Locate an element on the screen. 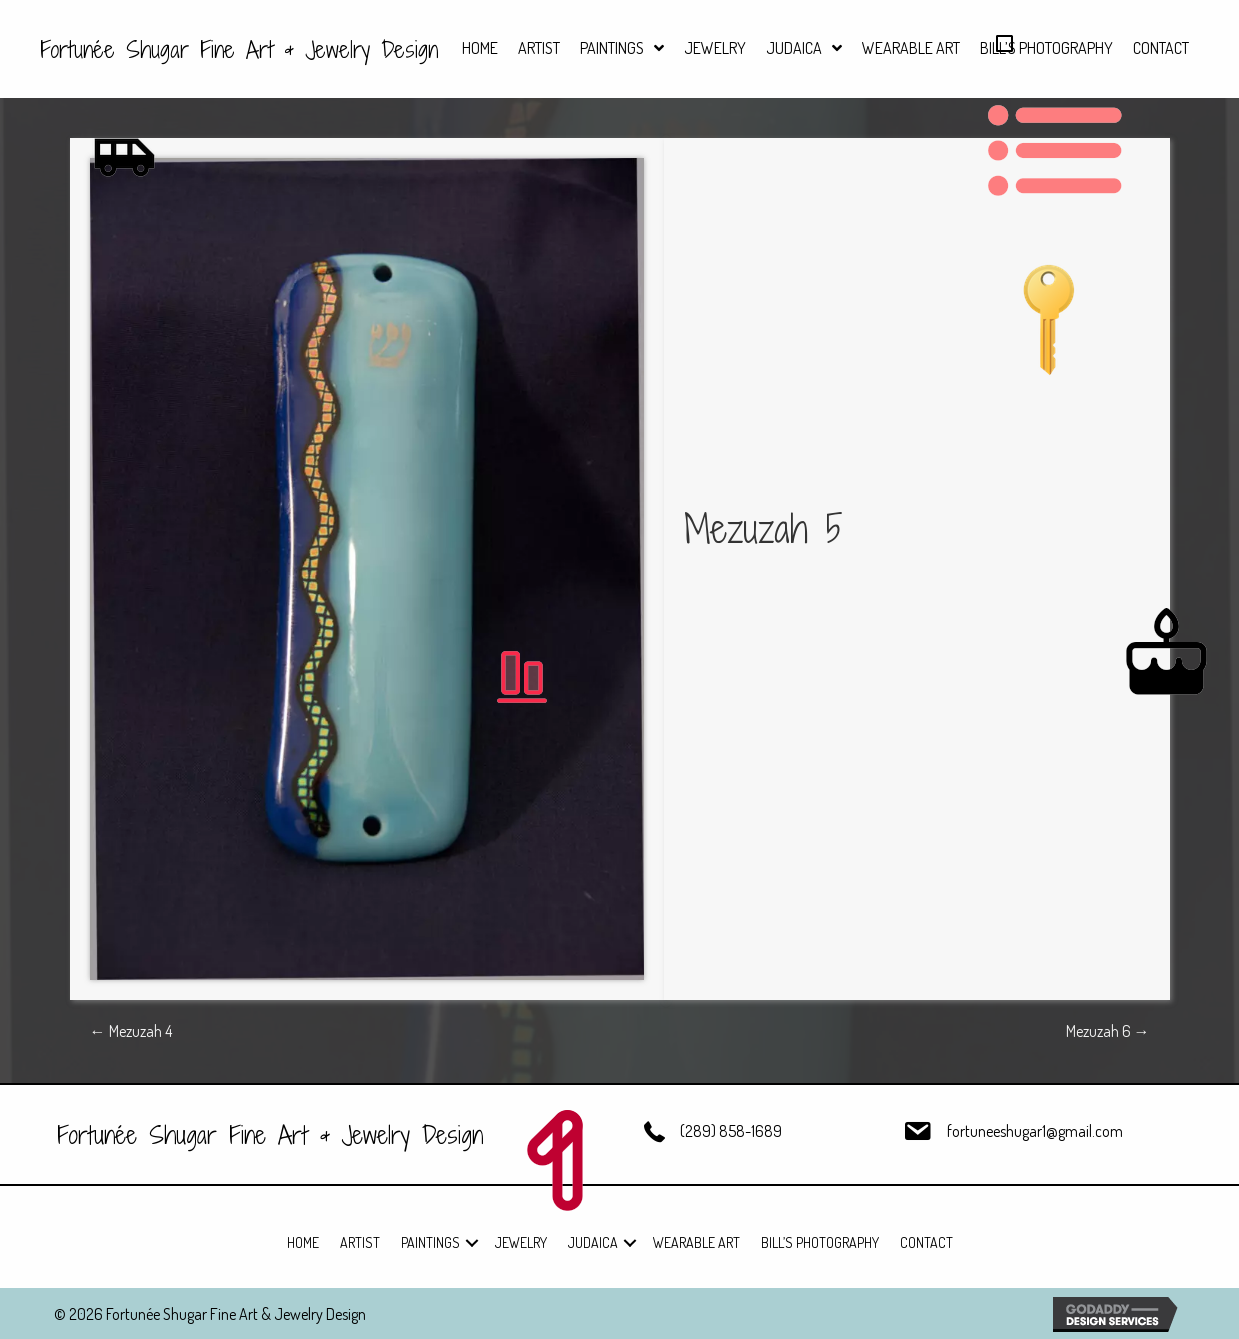  select or crop a square area is located at coordinates (1004, 43).